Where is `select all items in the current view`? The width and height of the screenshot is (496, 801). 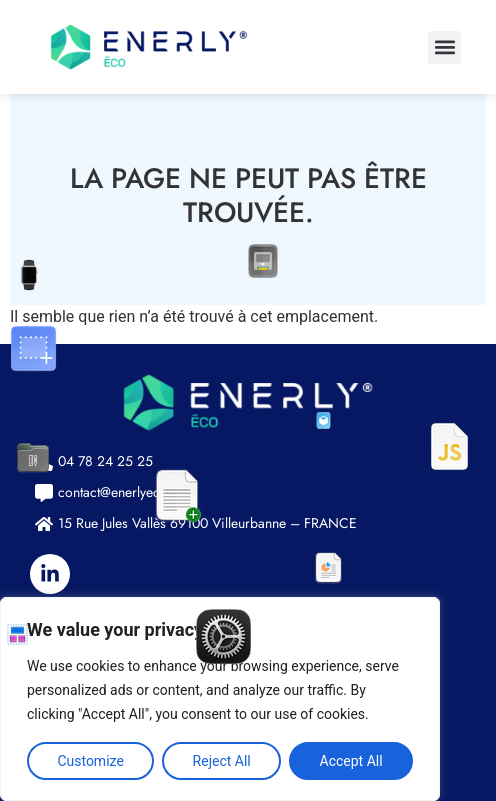 select all items in the current view is located at coordinates (17, 634).